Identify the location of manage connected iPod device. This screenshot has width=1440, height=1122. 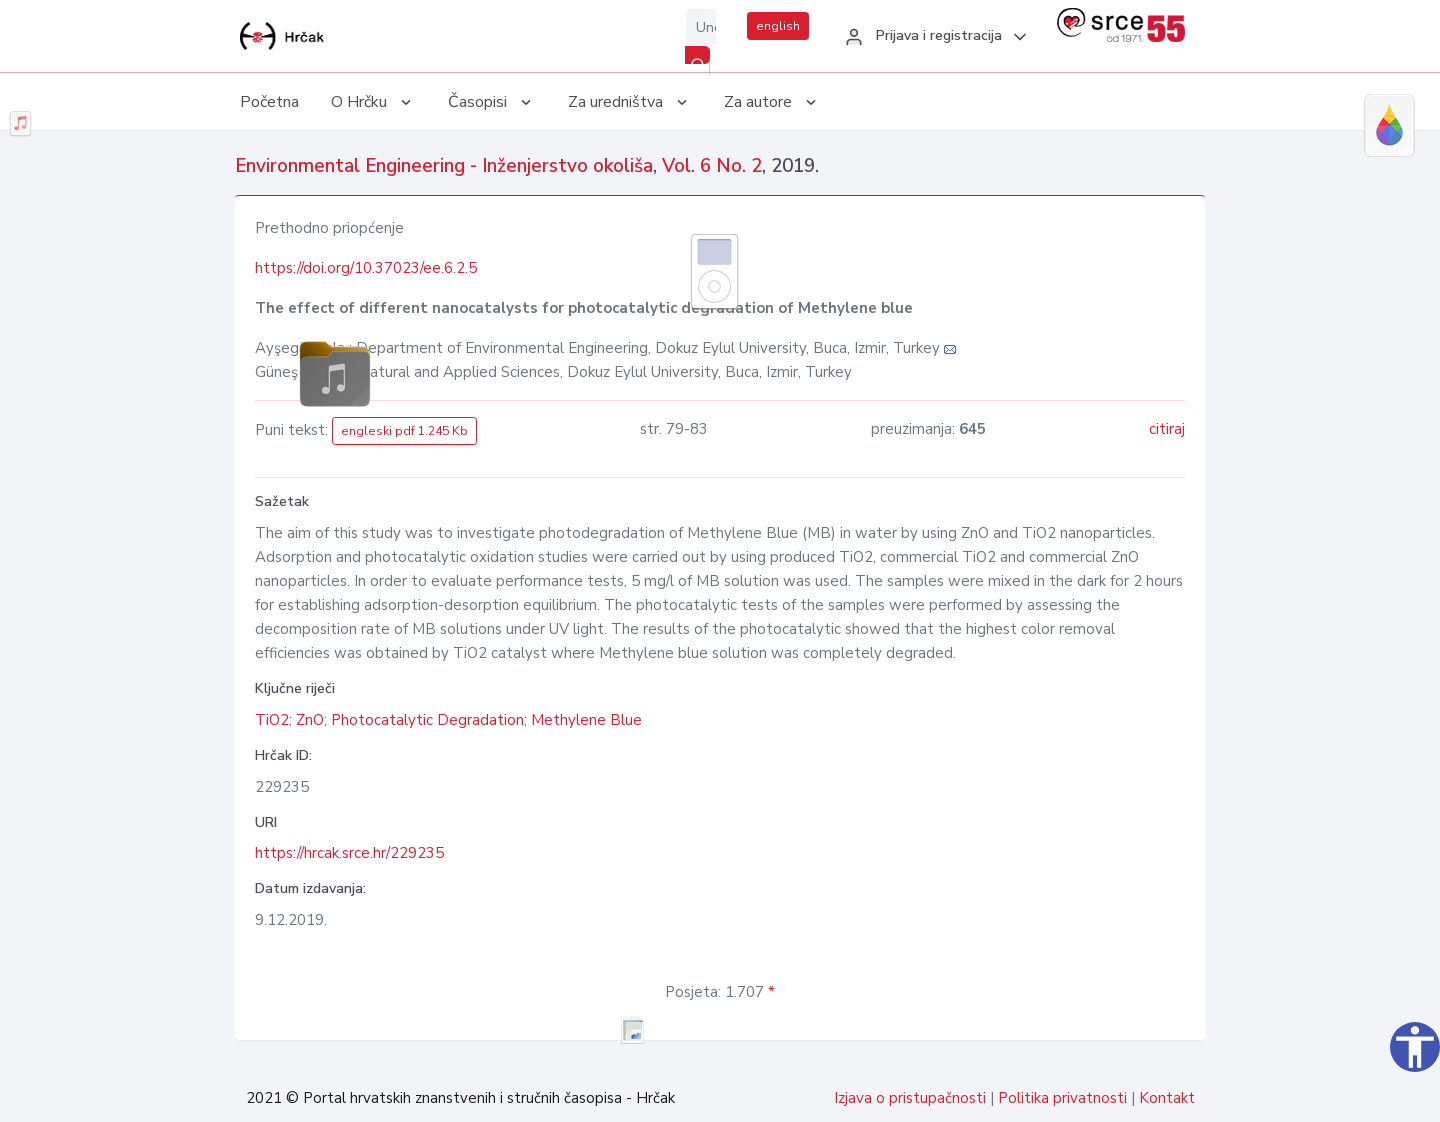
(714, 271).